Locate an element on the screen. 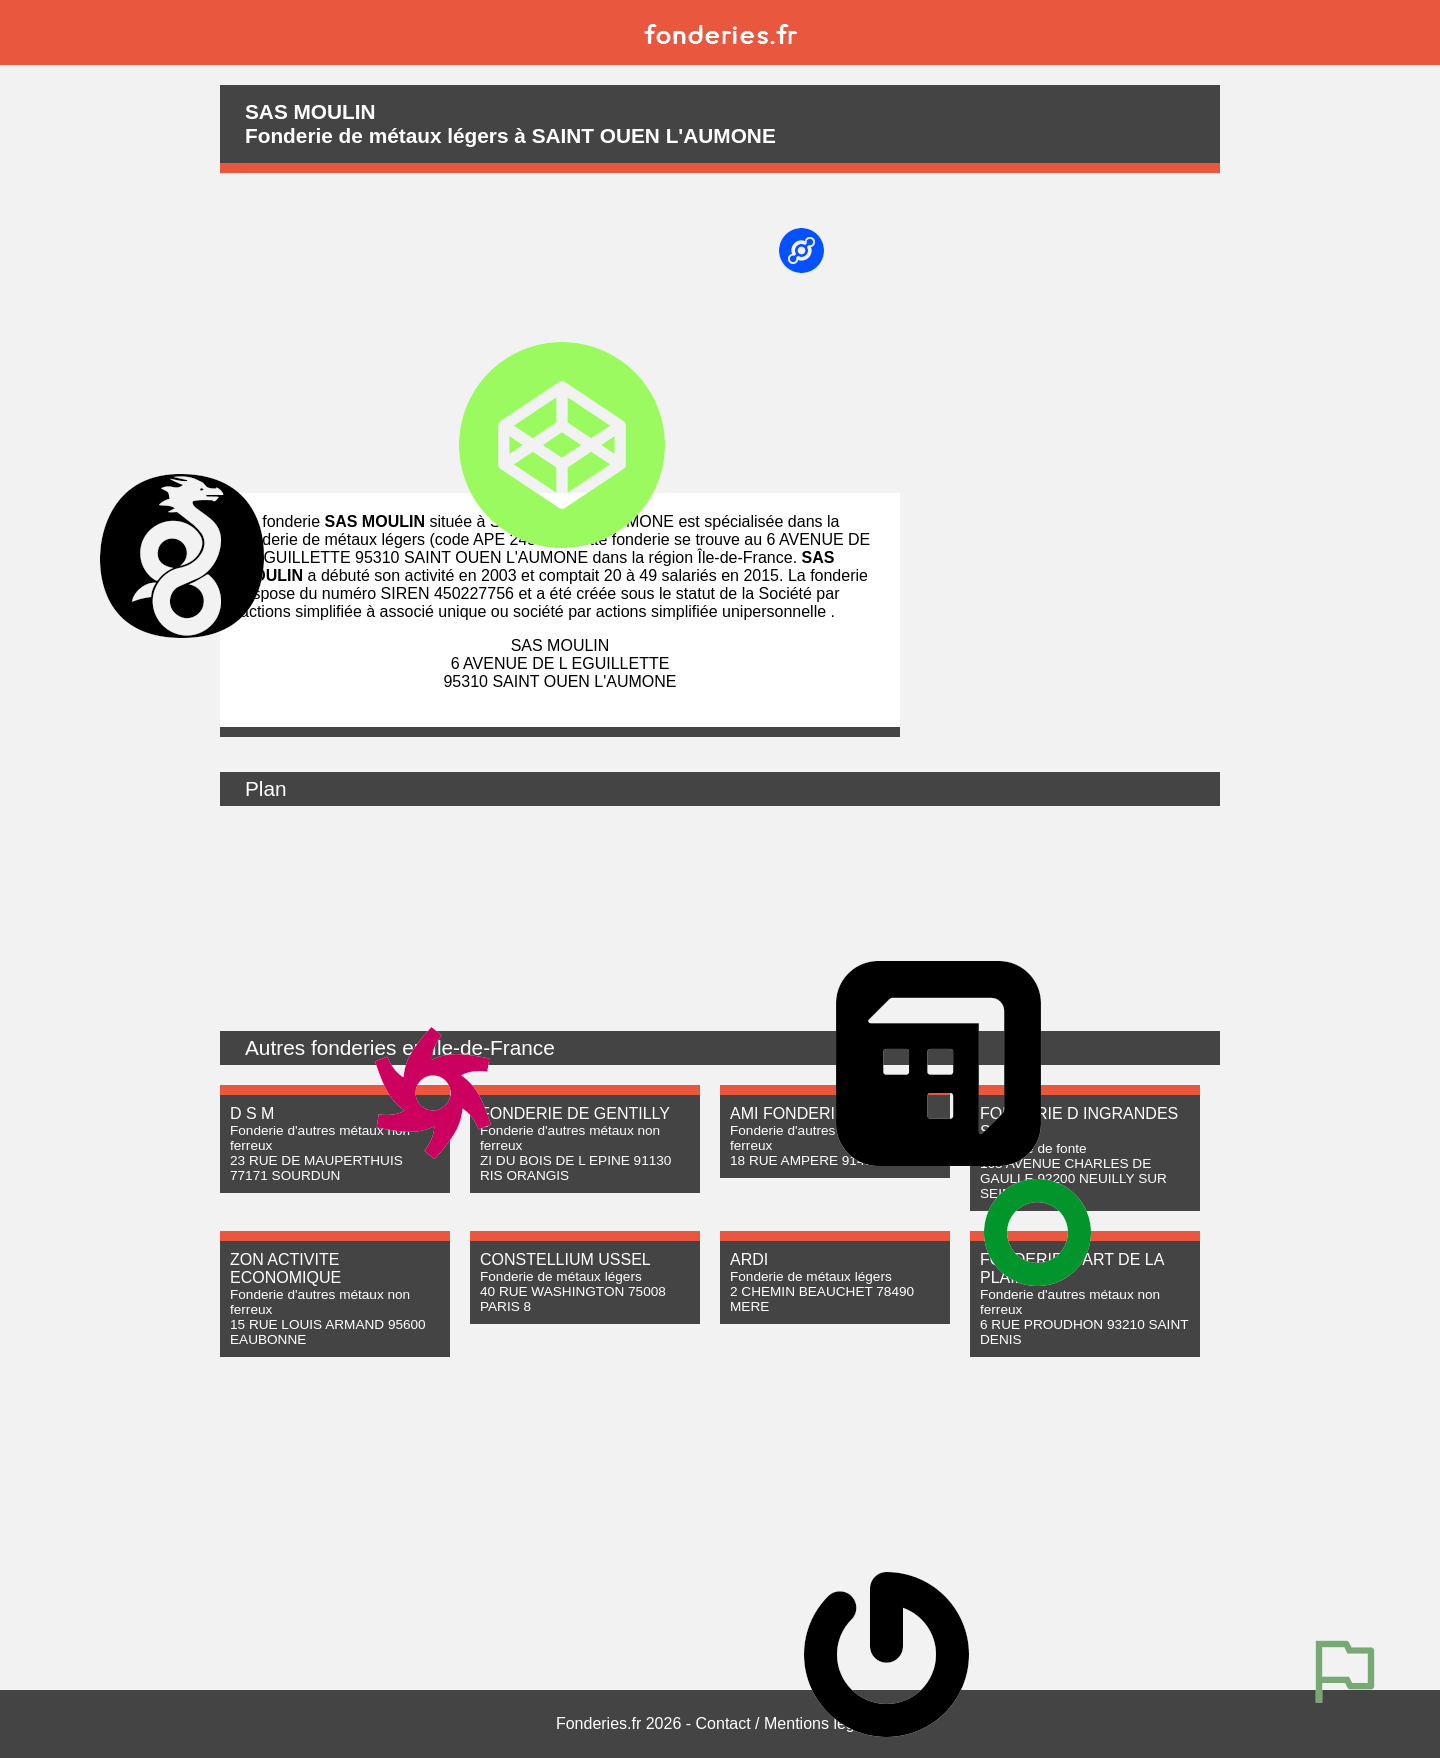  open the Hotels.com app is located at coordinates (938, 1063).